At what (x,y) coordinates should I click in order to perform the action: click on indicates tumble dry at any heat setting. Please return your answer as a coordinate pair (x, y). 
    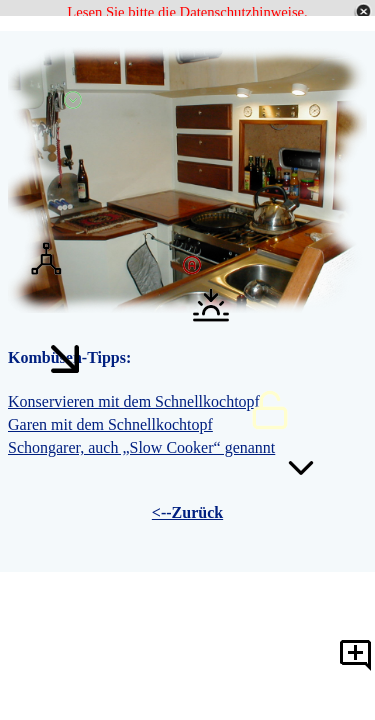
    Looking at the image, I should click on (192, 265).